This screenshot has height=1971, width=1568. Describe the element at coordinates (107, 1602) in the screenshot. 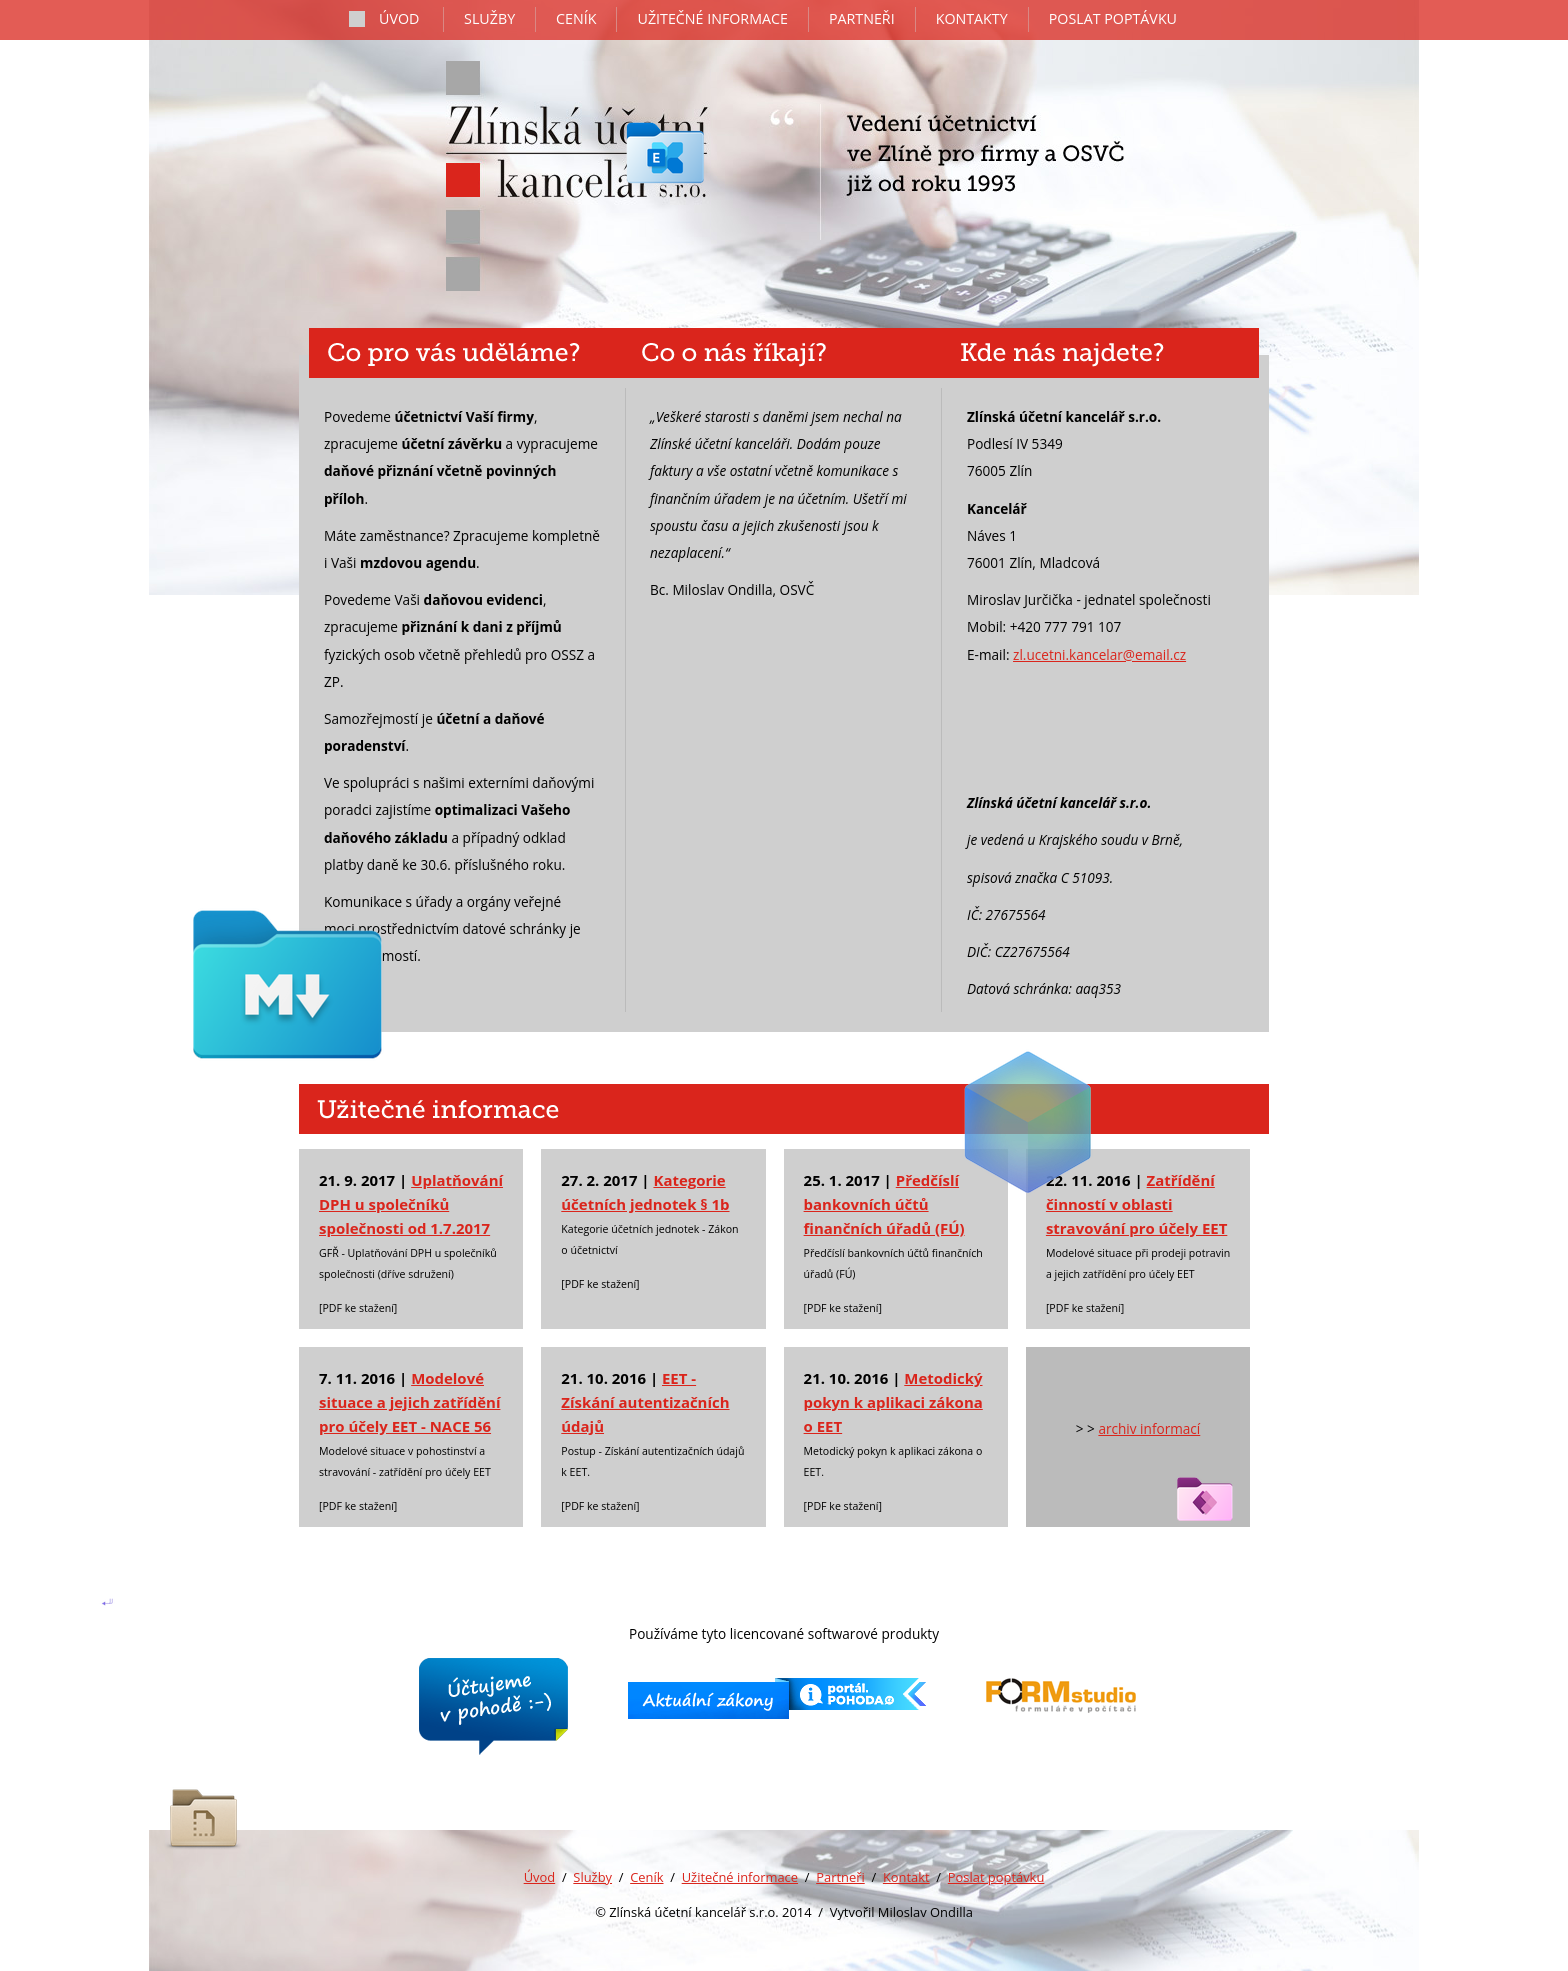

I see `reply to all recipients of an email` at that location.